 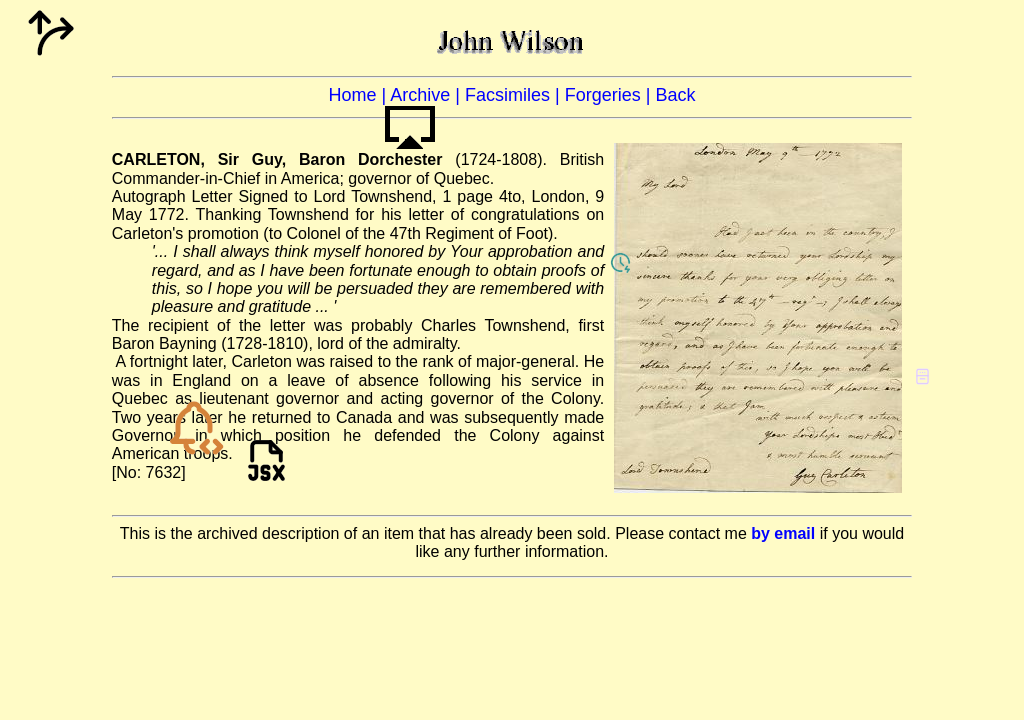 I want to click on configure notification settings via code, so click(x=194, y=428).